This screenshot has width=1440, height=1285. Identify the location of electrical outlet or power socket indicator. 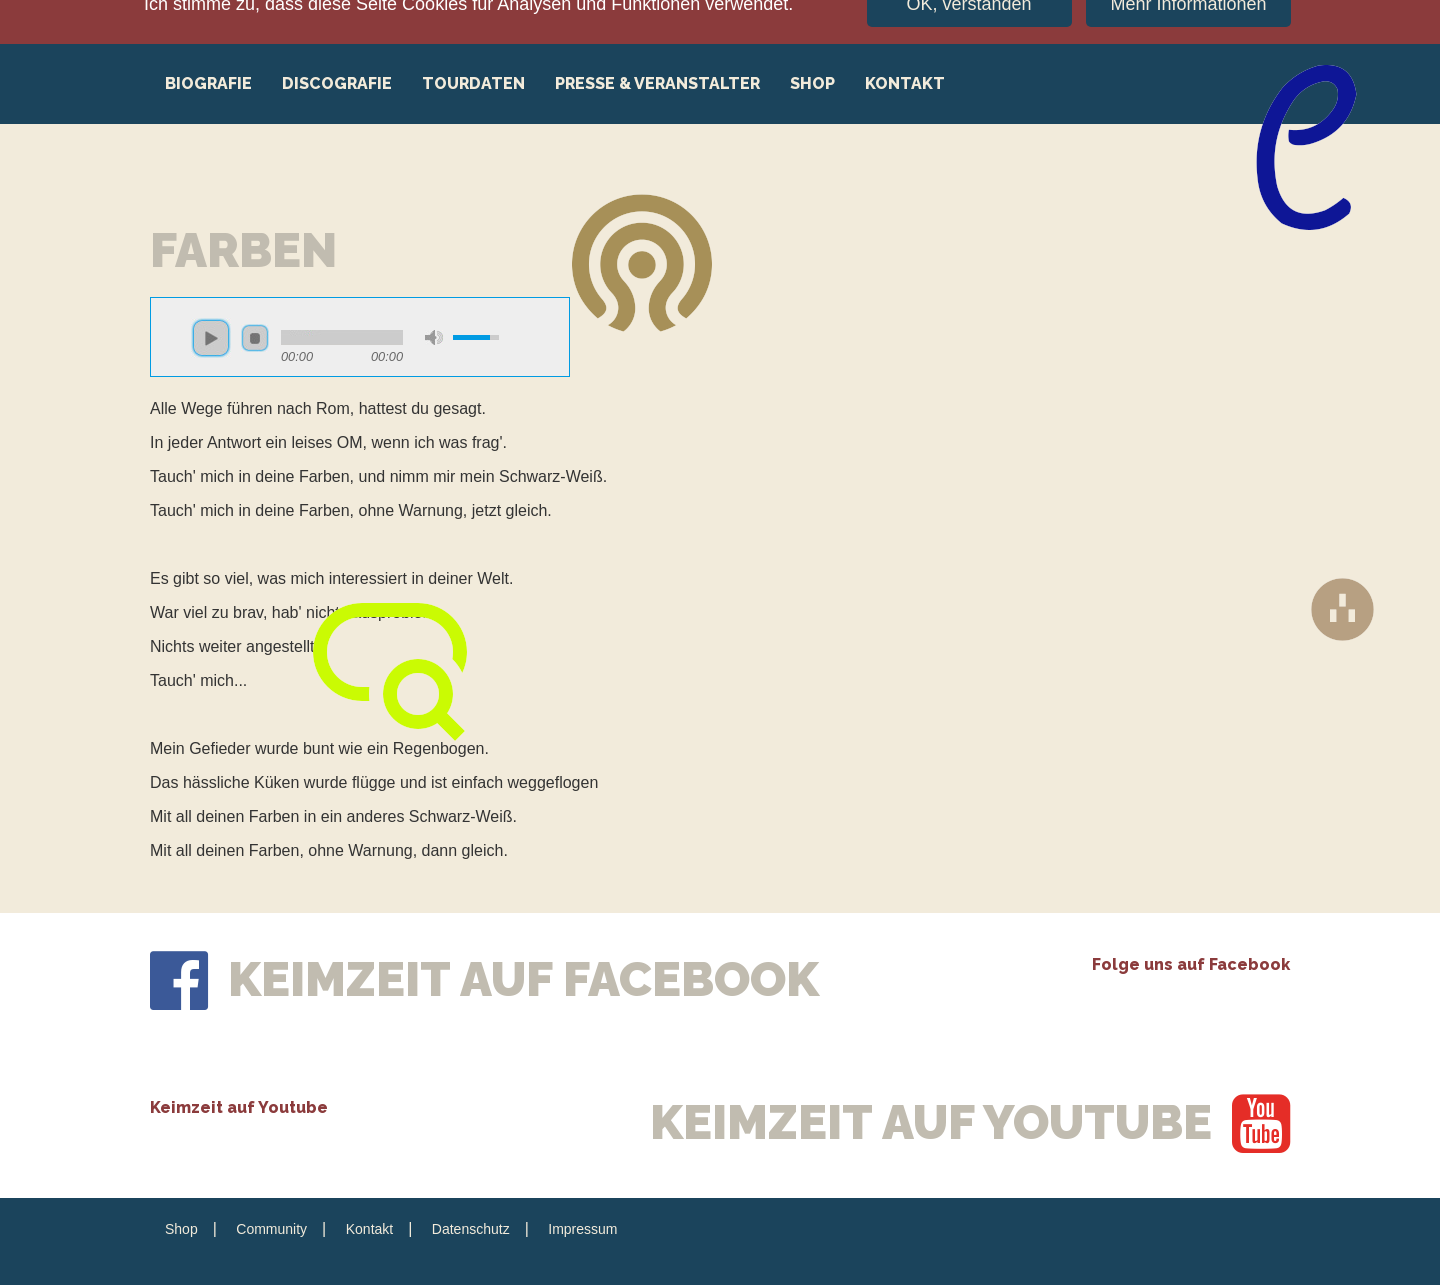
(1342, 609).